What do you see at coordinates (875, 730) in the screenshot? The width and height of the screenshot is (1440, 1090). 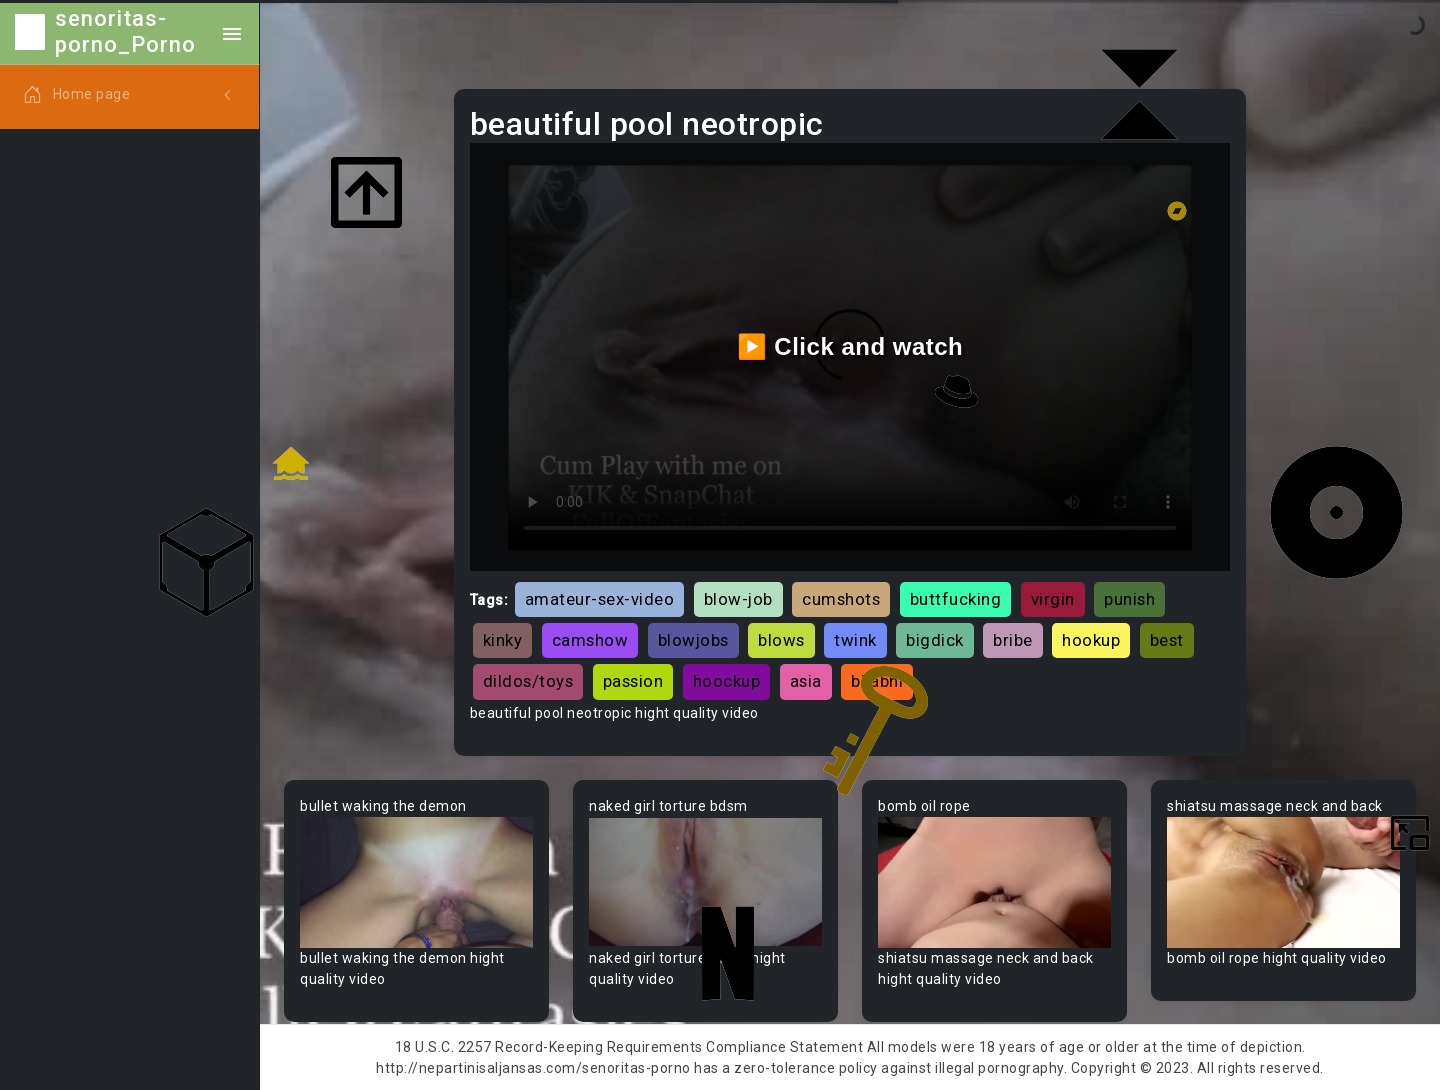 I see `open keeweb password manager` at bounding box center [875, 730].